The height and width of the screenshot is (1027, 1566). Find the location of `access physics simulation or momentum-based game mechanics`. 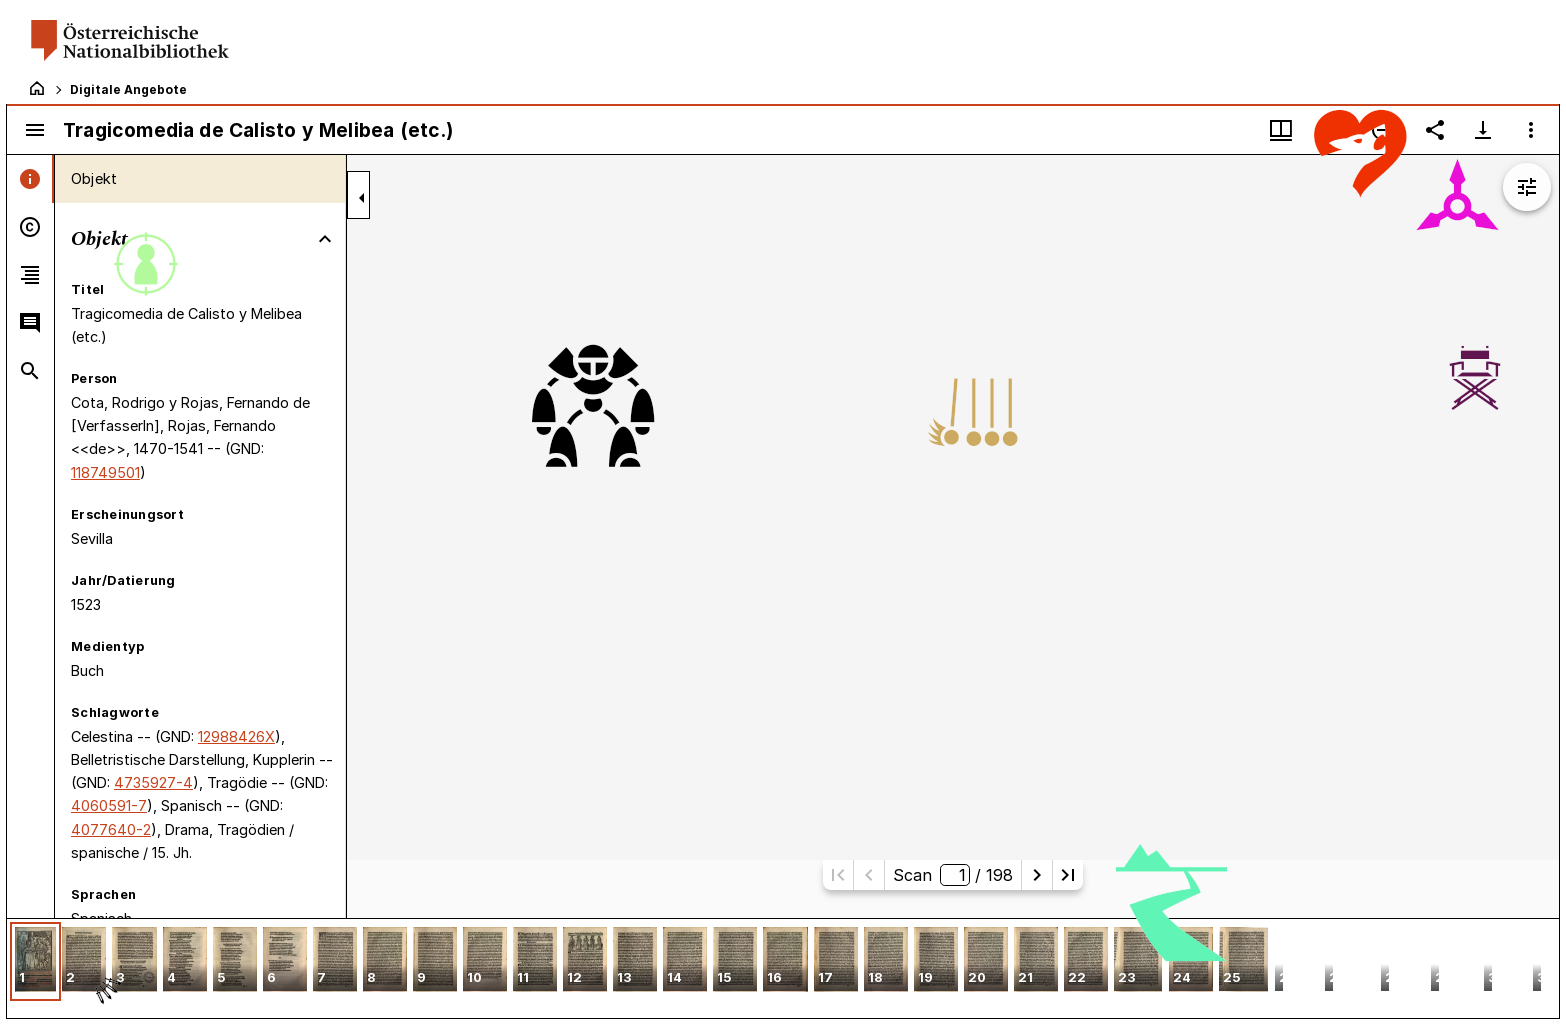

access physics simulation or momentum-based game mechanics is located at coordinates (972, 423).